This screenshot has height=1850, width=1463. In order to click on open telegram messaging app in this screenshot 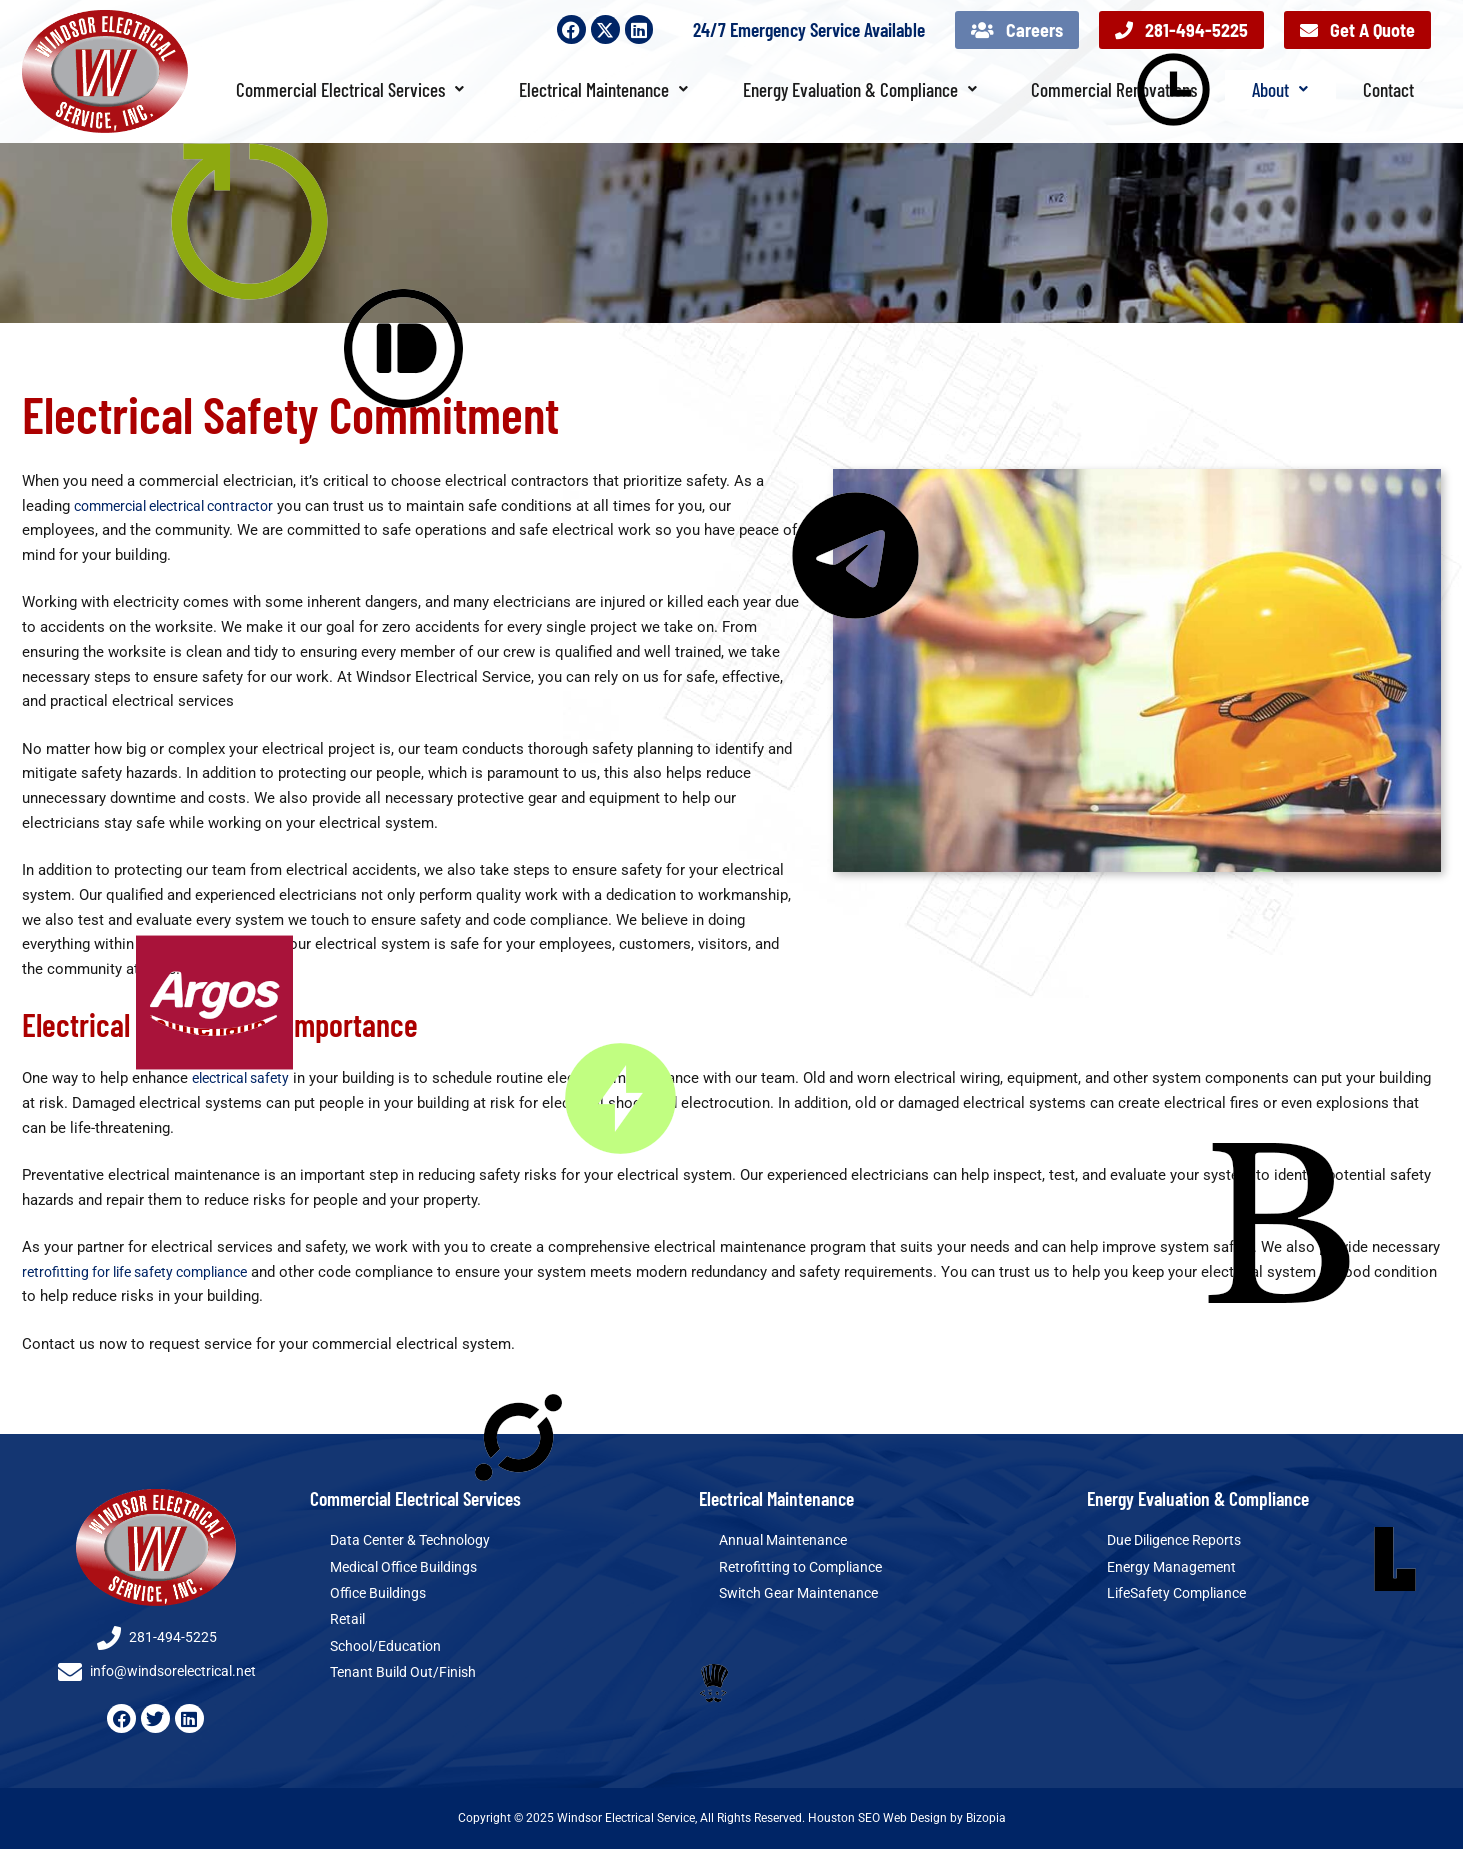, I will do `click(855, 555)`.